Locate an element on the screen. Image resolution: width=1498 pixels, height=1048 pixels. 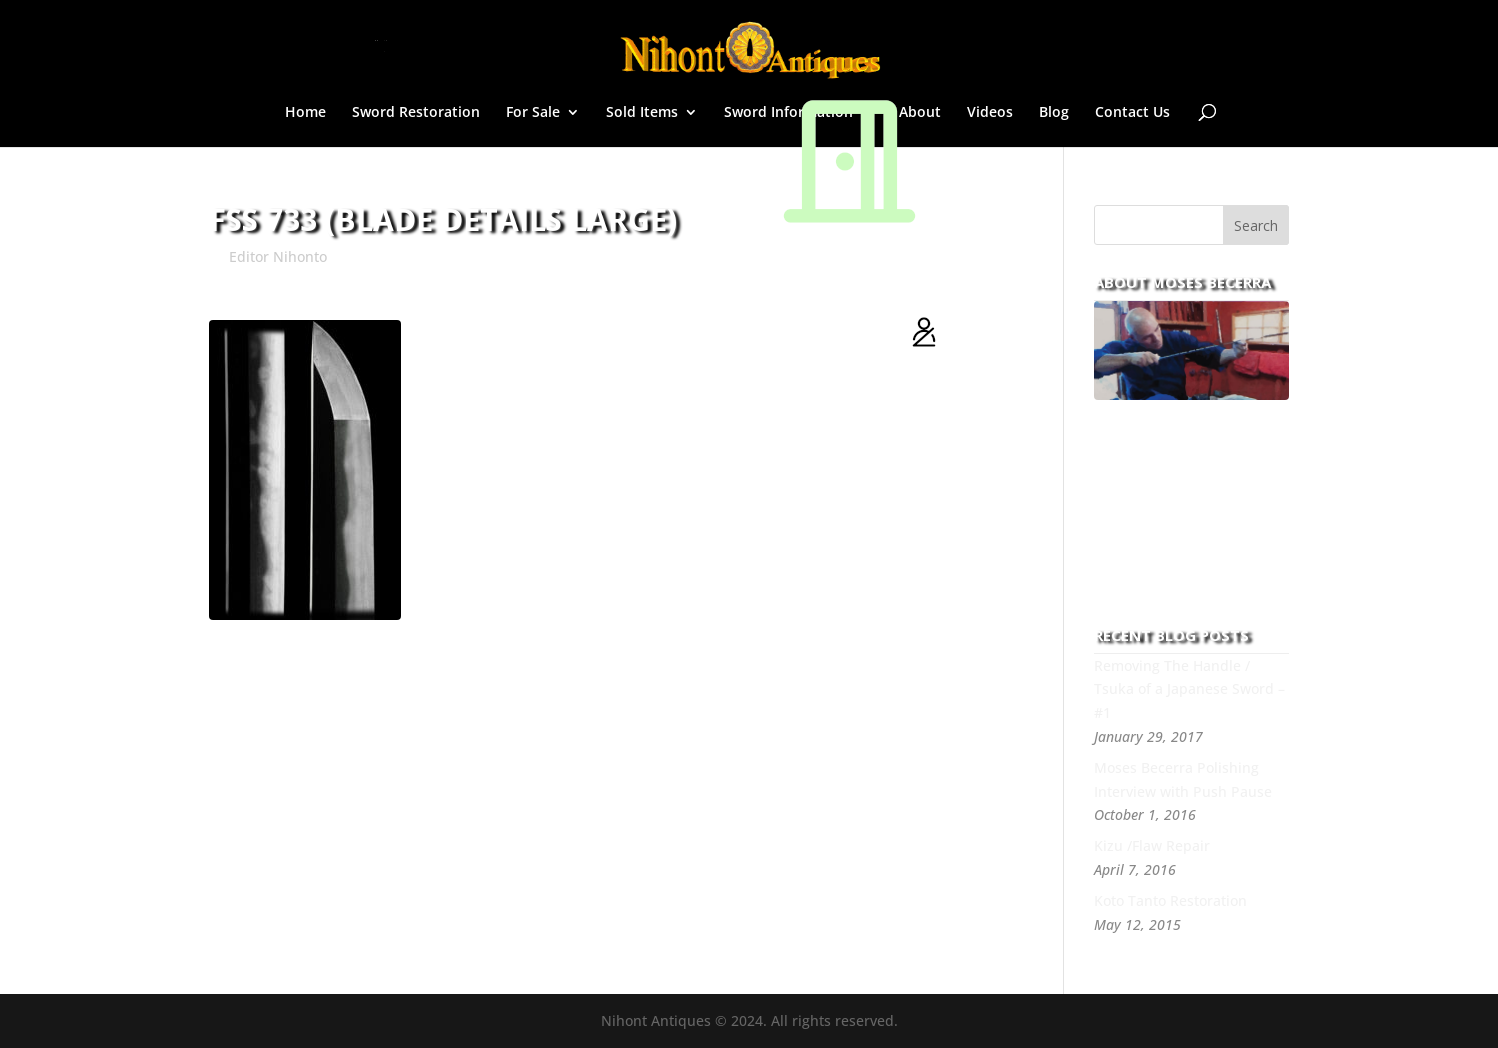
fasten seatbelt reminder is located at coordinates (924, 332).